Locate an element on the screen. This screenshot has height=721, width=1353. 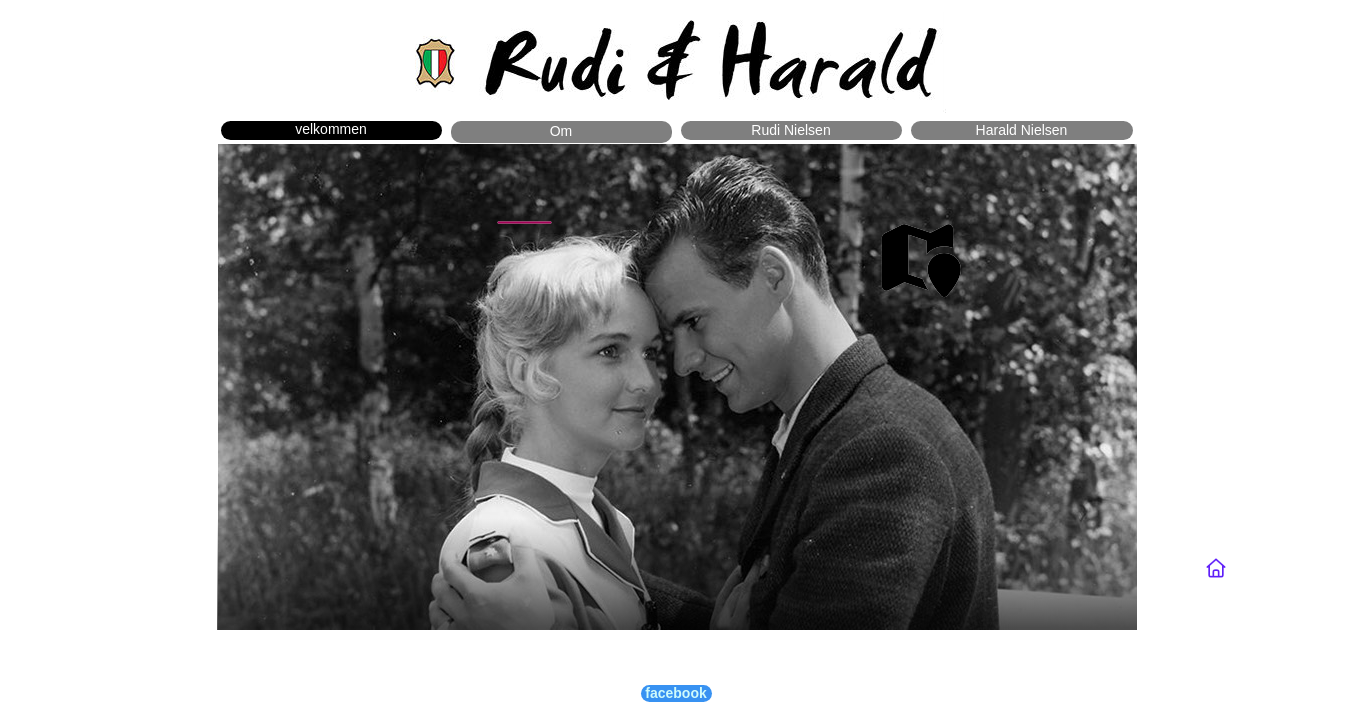
navigate to the home screen is located at coordinates (1216, 568).